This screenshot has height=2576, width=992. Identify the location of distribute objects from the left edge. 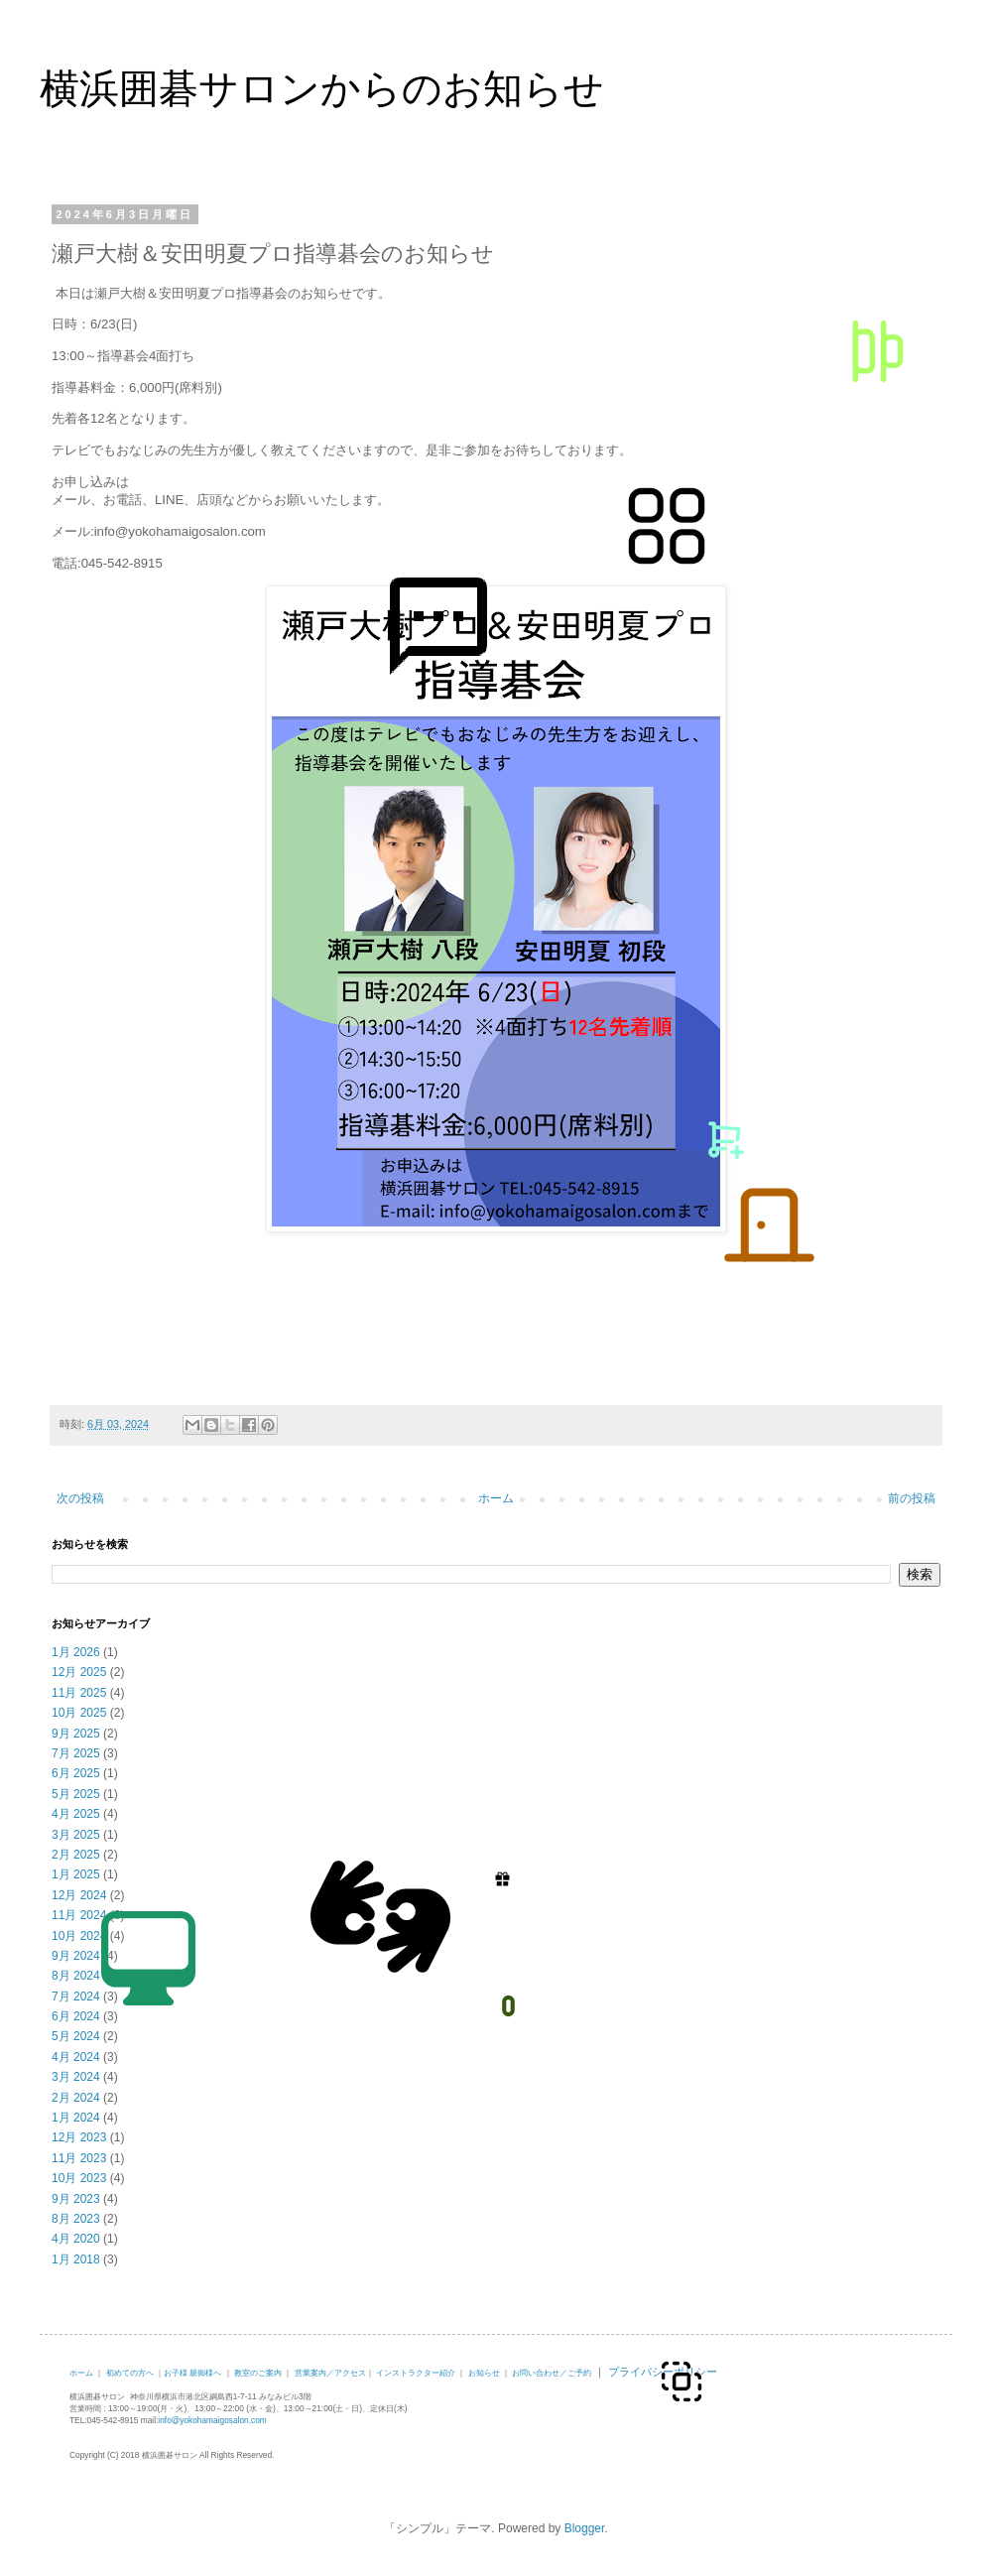
(878, 351).